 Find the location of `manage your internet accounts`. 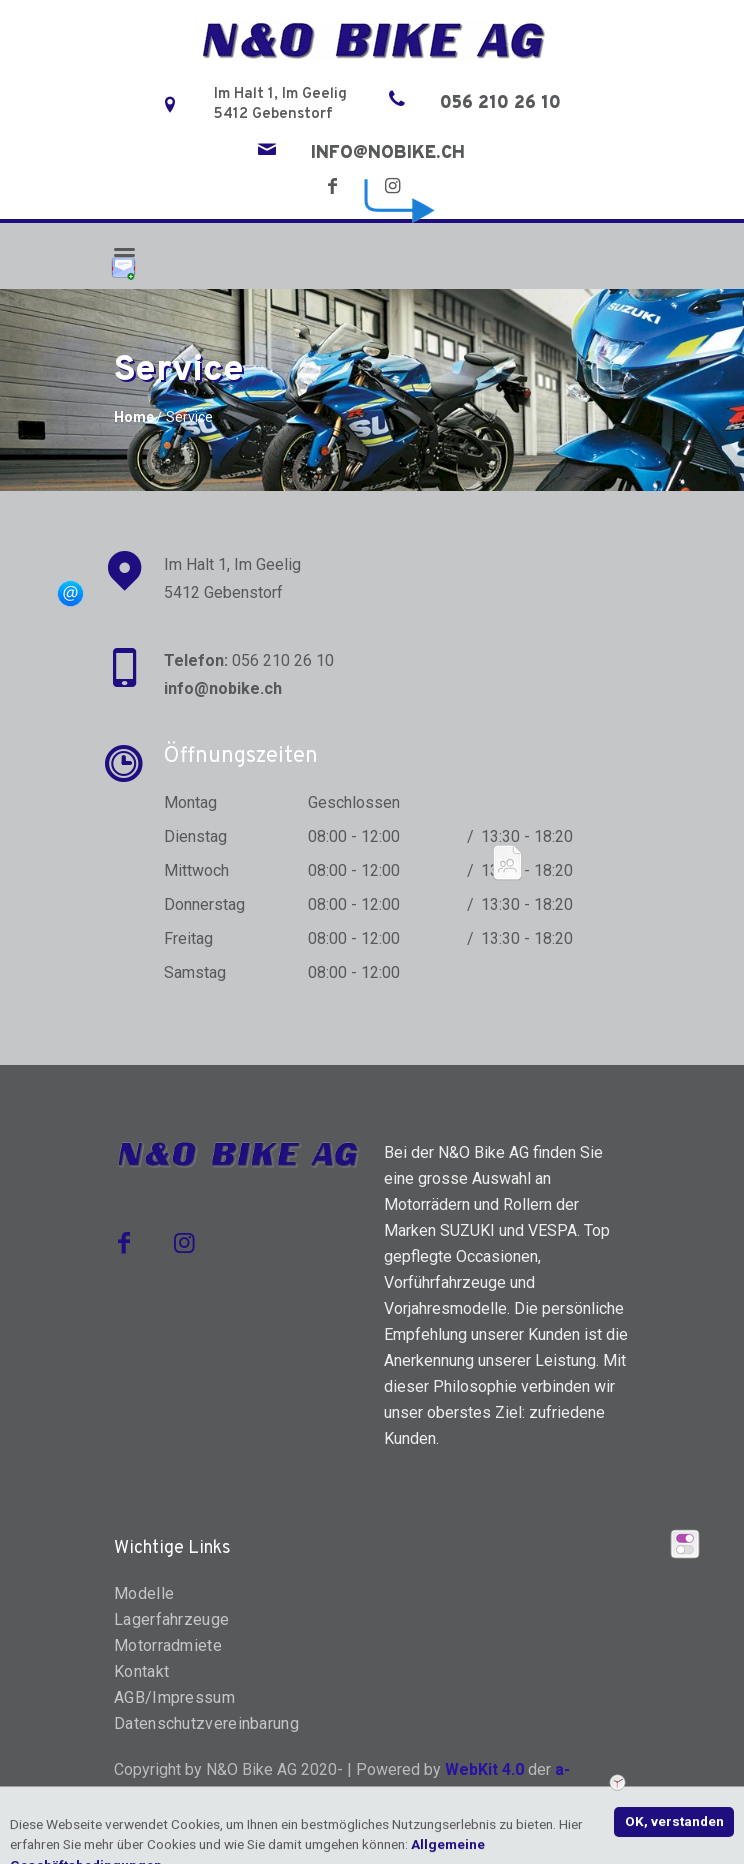

manage your internet accounts is located at coordinates (70, 593).